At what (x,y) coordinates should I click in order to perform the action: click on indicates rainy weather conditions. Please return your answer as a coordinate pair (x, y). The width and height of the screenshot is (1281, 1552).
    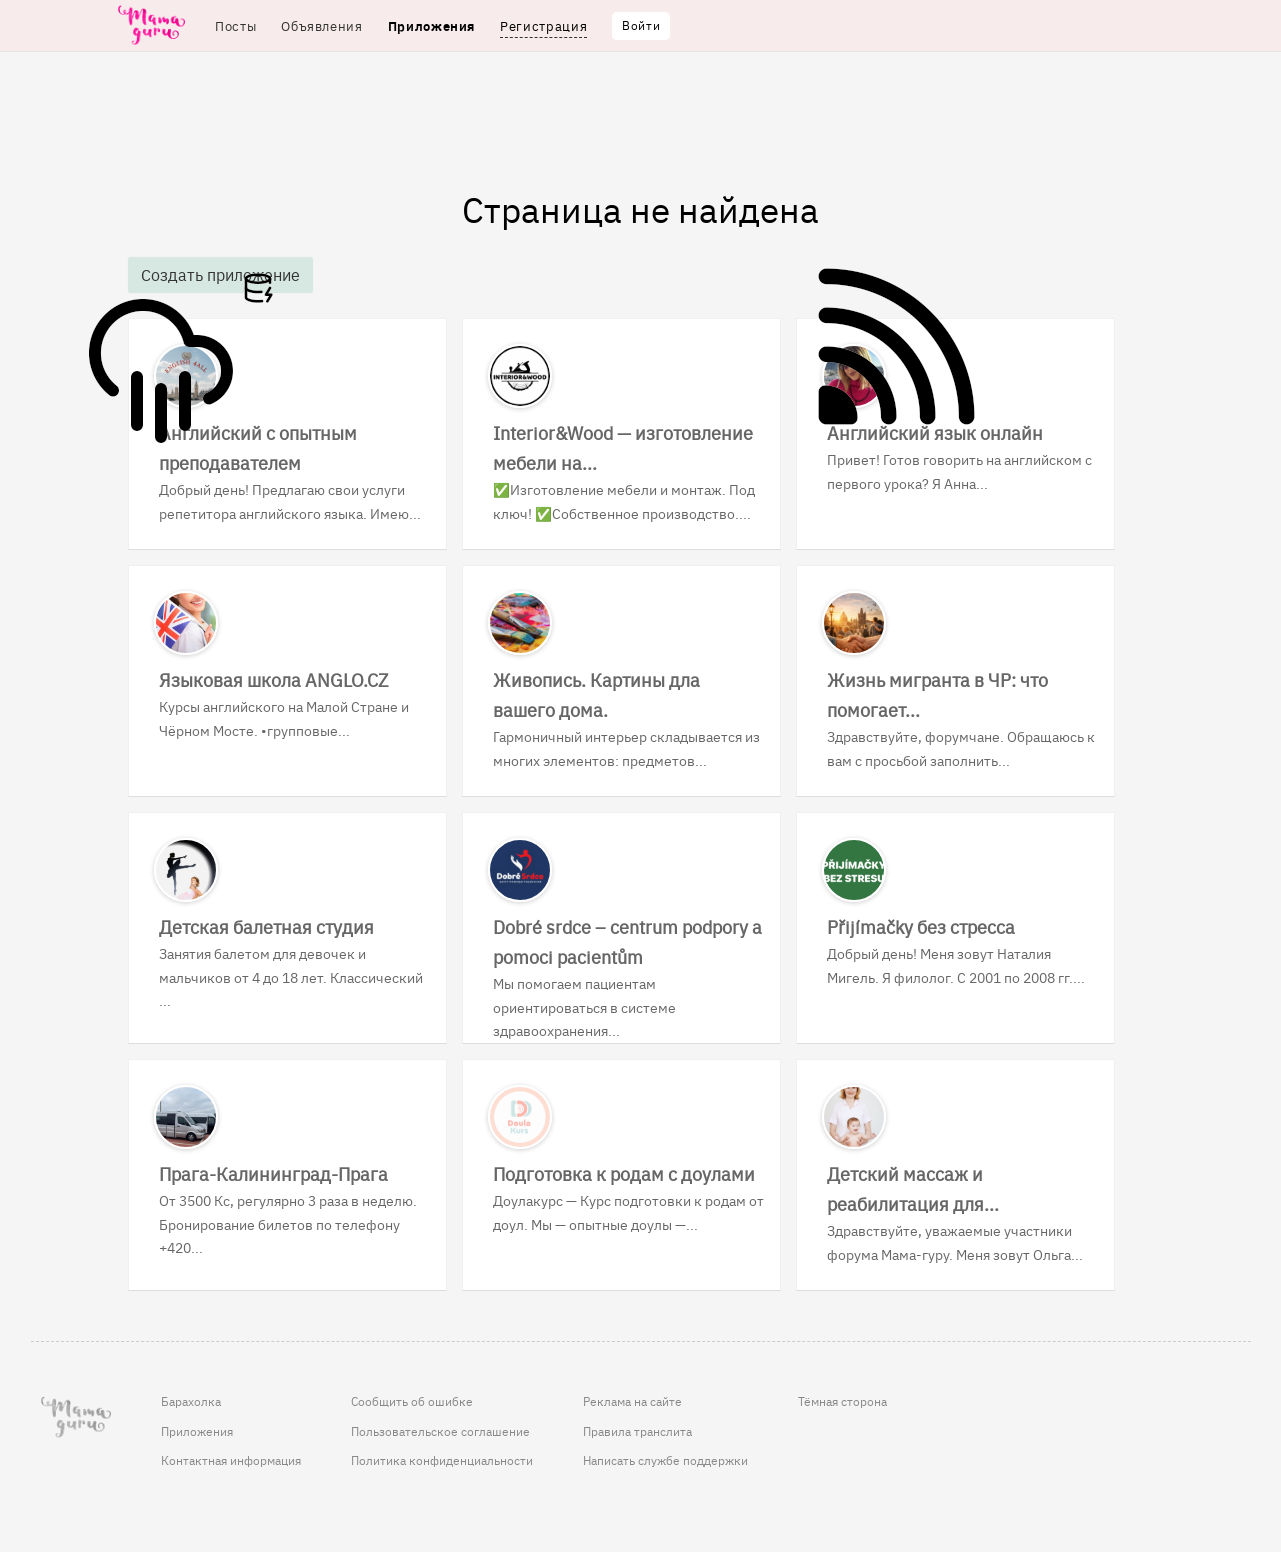
    Looking at the image, I should click on (161, 371).